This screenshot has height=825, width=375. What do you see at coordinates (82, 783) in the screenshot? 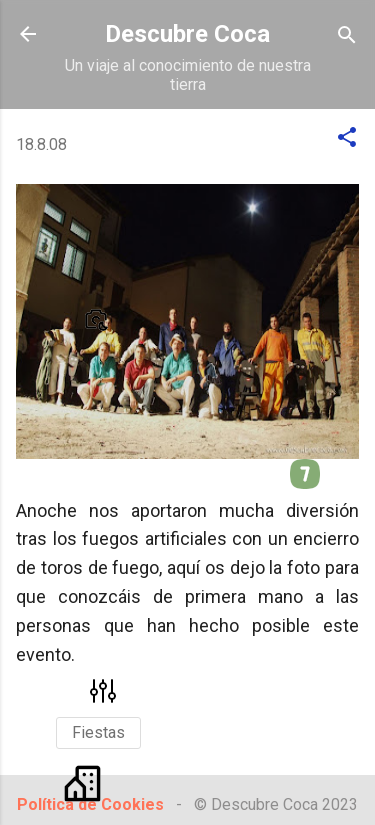
I see `view community or residential buildings` at bounding box center [82, 783].